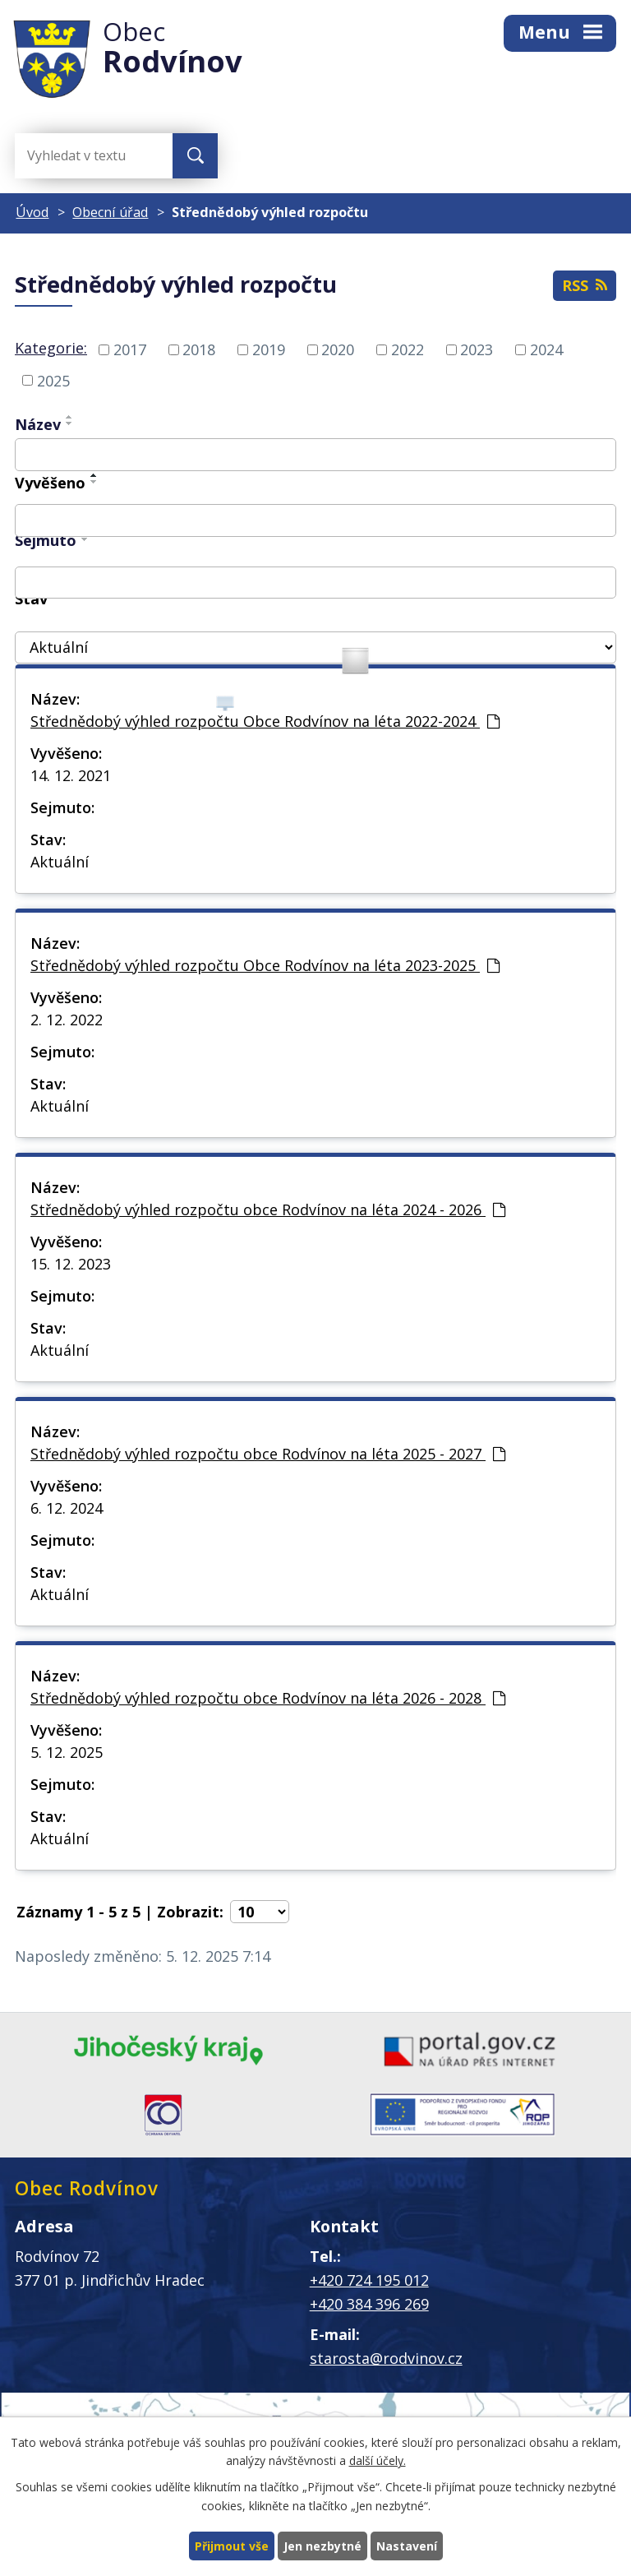 The height and width of the screenshot is (2576, 631). What do you see at coordinates (355, 661) in the screenshot?
I see `magic trackpad connected via bluetooth` at bounding box center [355, 661].